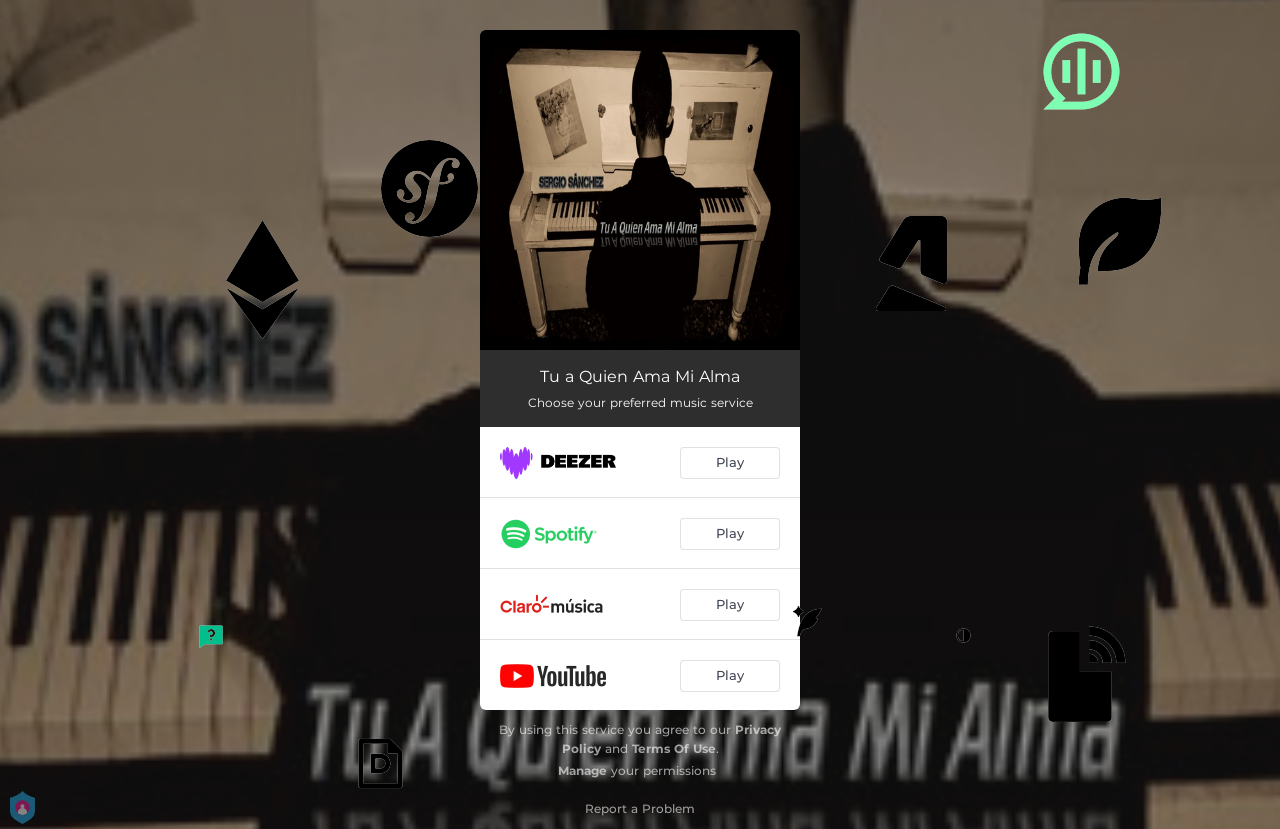 This screenshot has width=1280, height=829. I want to click on start a voice message or audio chat, so click(1081, 71).